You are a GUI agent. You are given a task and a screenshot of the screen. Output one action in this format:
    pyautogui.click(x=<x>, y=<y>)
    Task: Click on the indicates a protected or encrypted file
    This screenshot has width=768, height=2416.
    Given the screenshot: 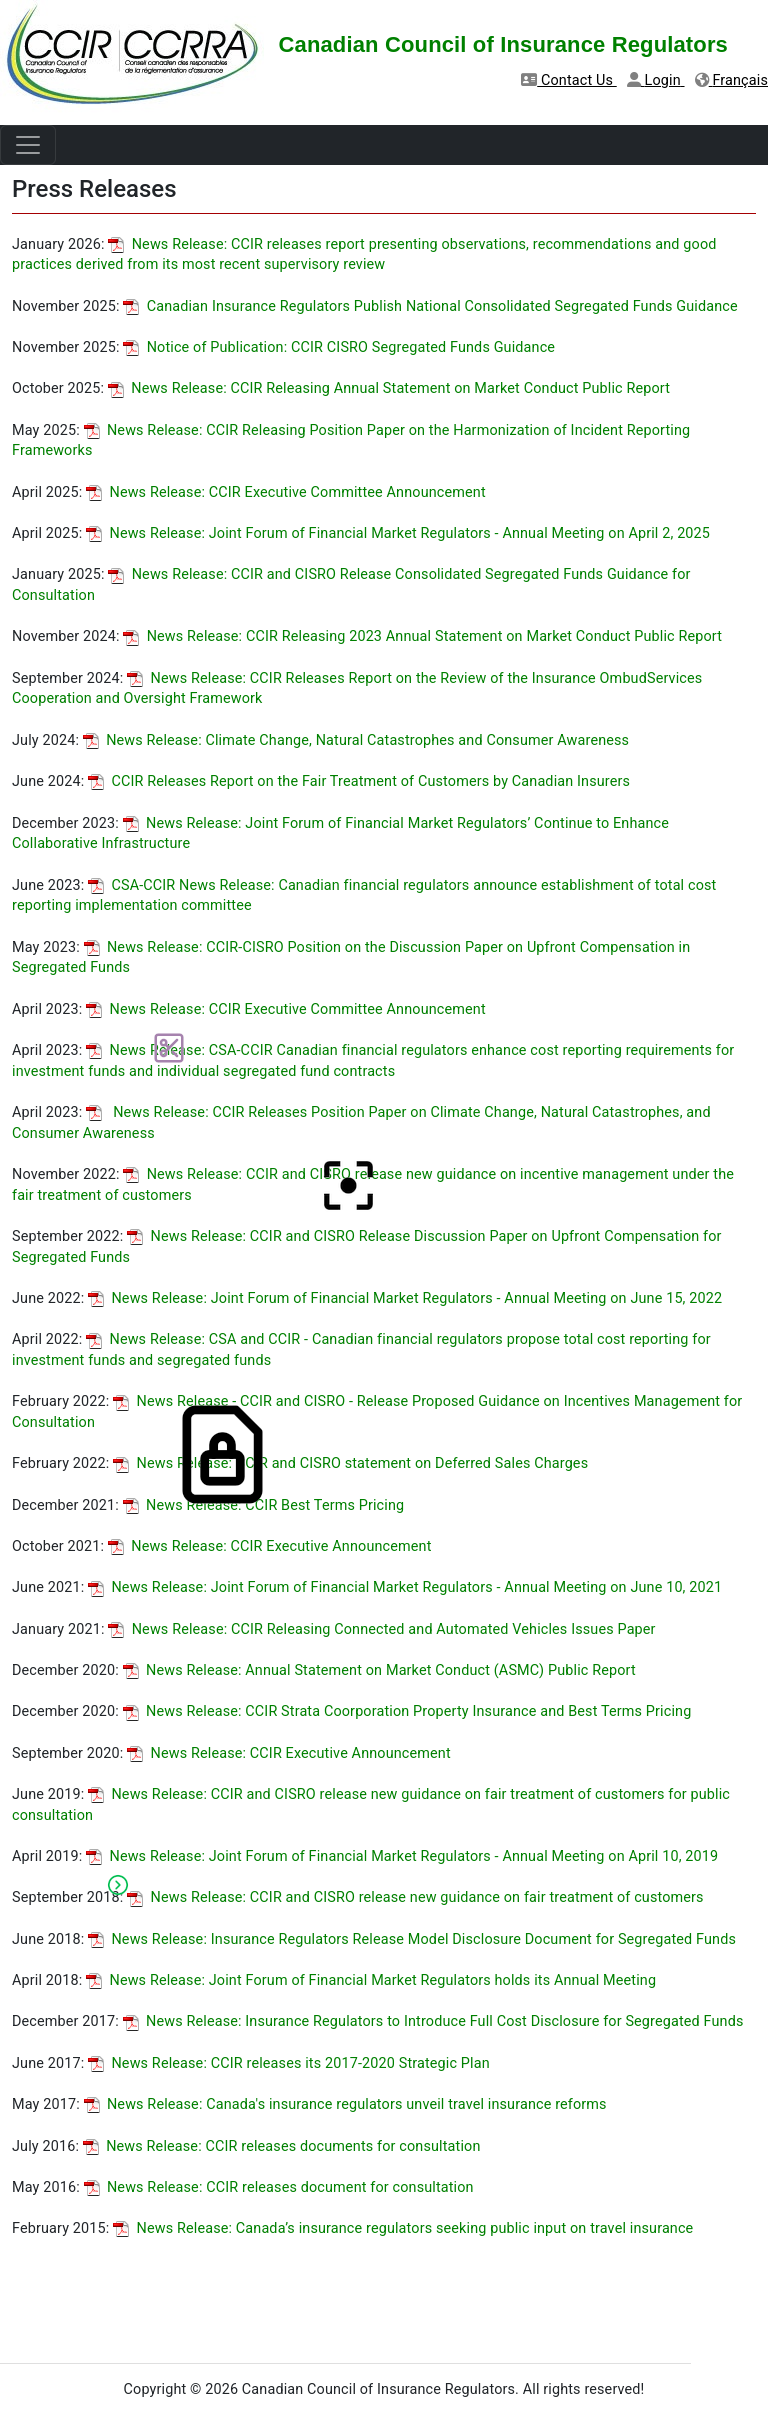 What is the action you would take?
    pyautogui.click(x=222, y=1454)
    